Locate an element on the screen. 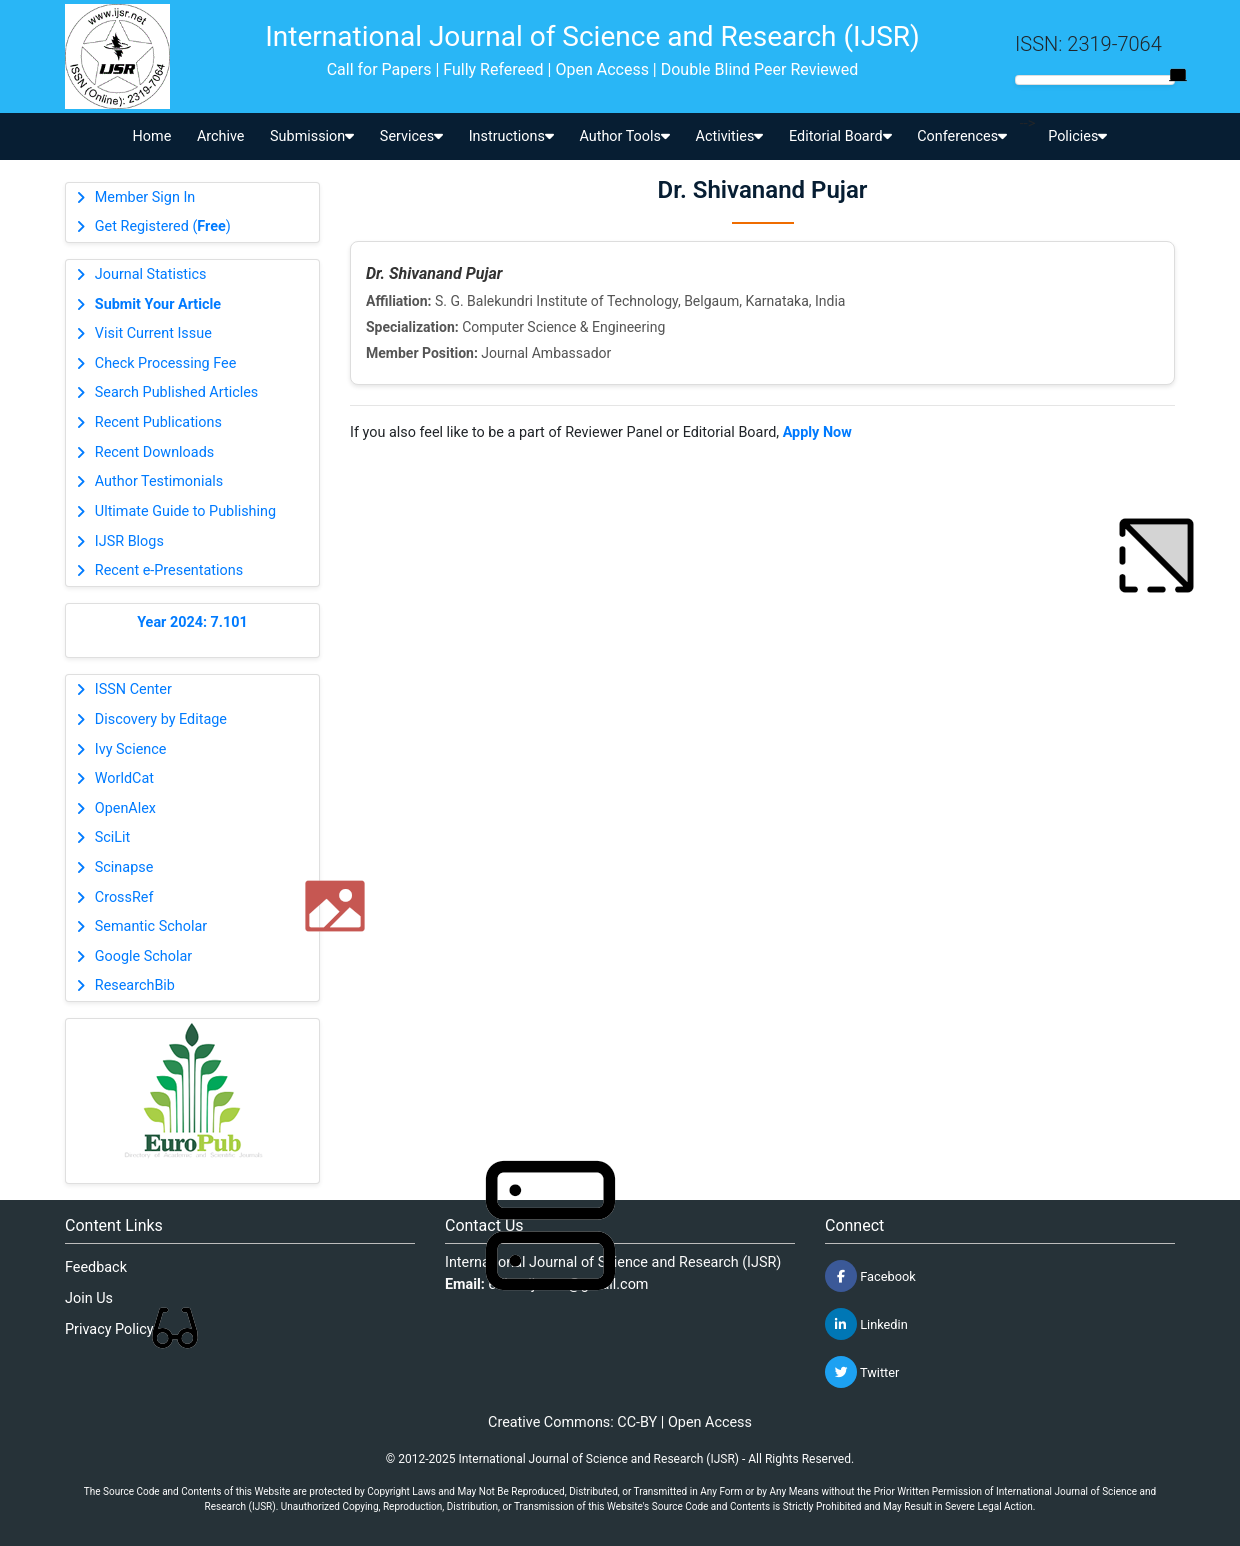  switch to desktop view is located at coordinates (1178, 75).